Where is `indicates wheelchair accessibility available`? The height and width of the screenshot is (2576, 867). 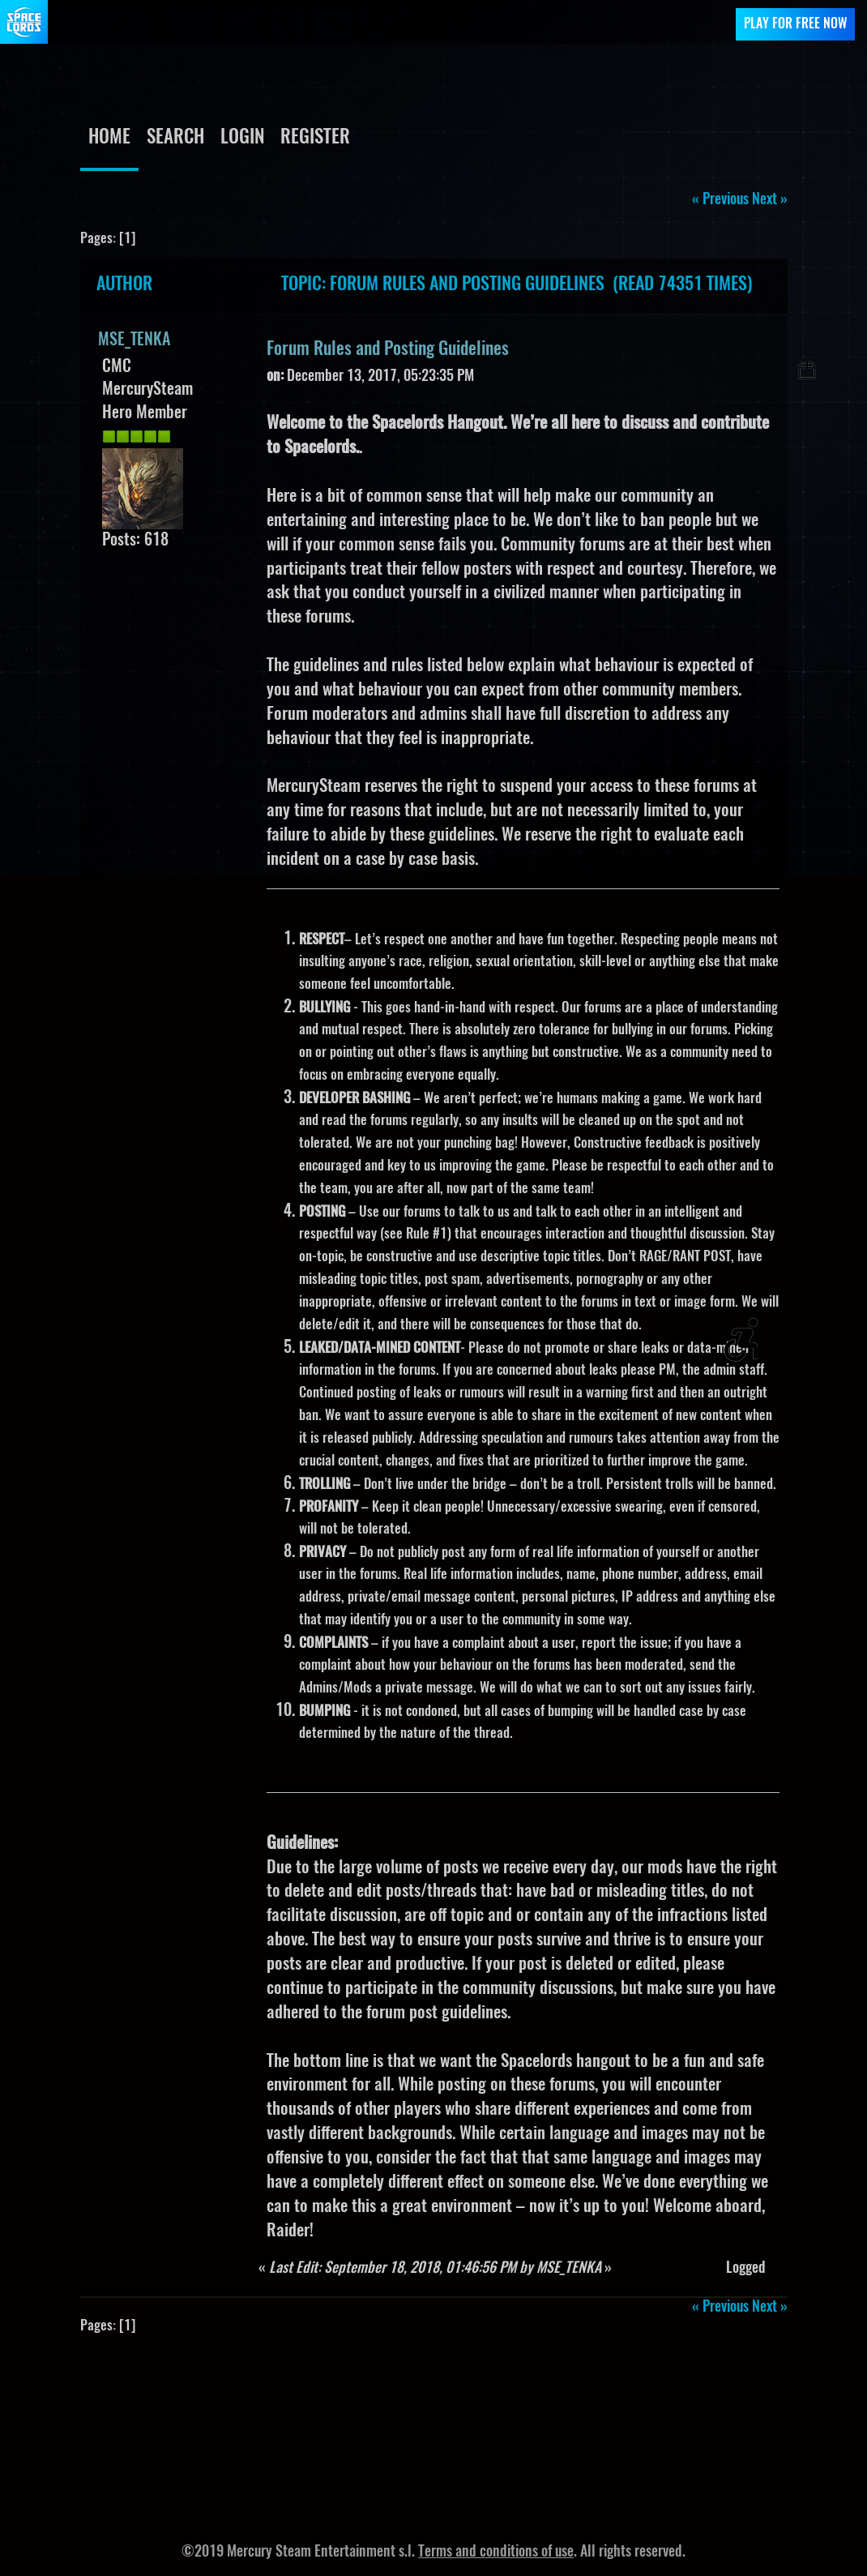 indicates wheelchair accessibility available is located at coordinates (740, 1339).